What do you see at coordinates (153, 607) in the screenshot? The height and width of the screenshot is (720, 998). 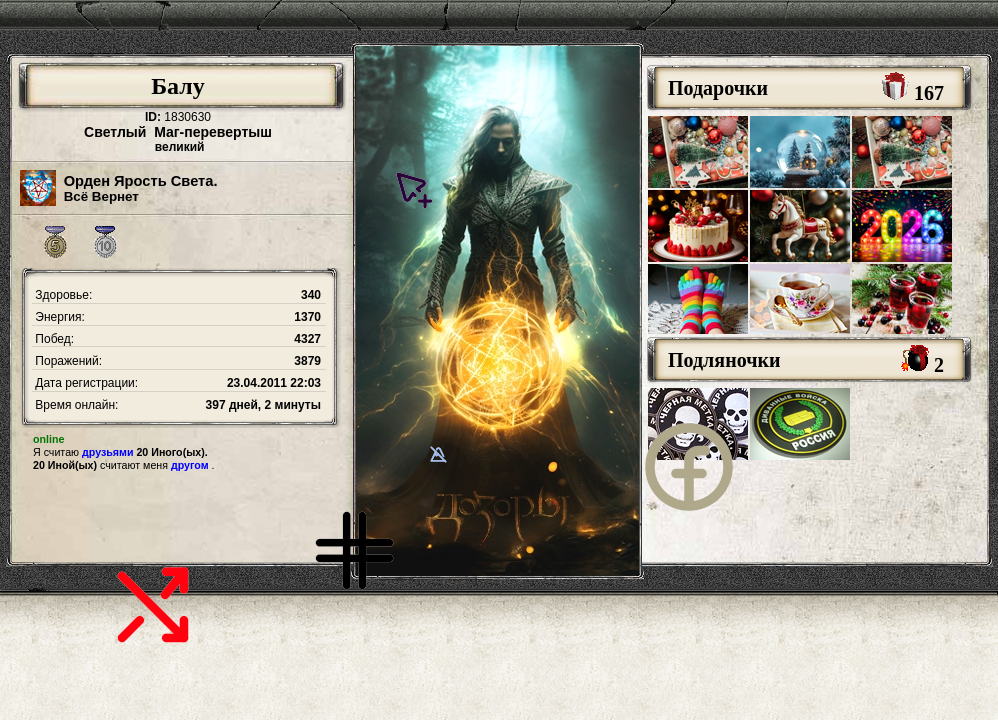 I see `toggle between two states or options` at bounding box center [153, 607].